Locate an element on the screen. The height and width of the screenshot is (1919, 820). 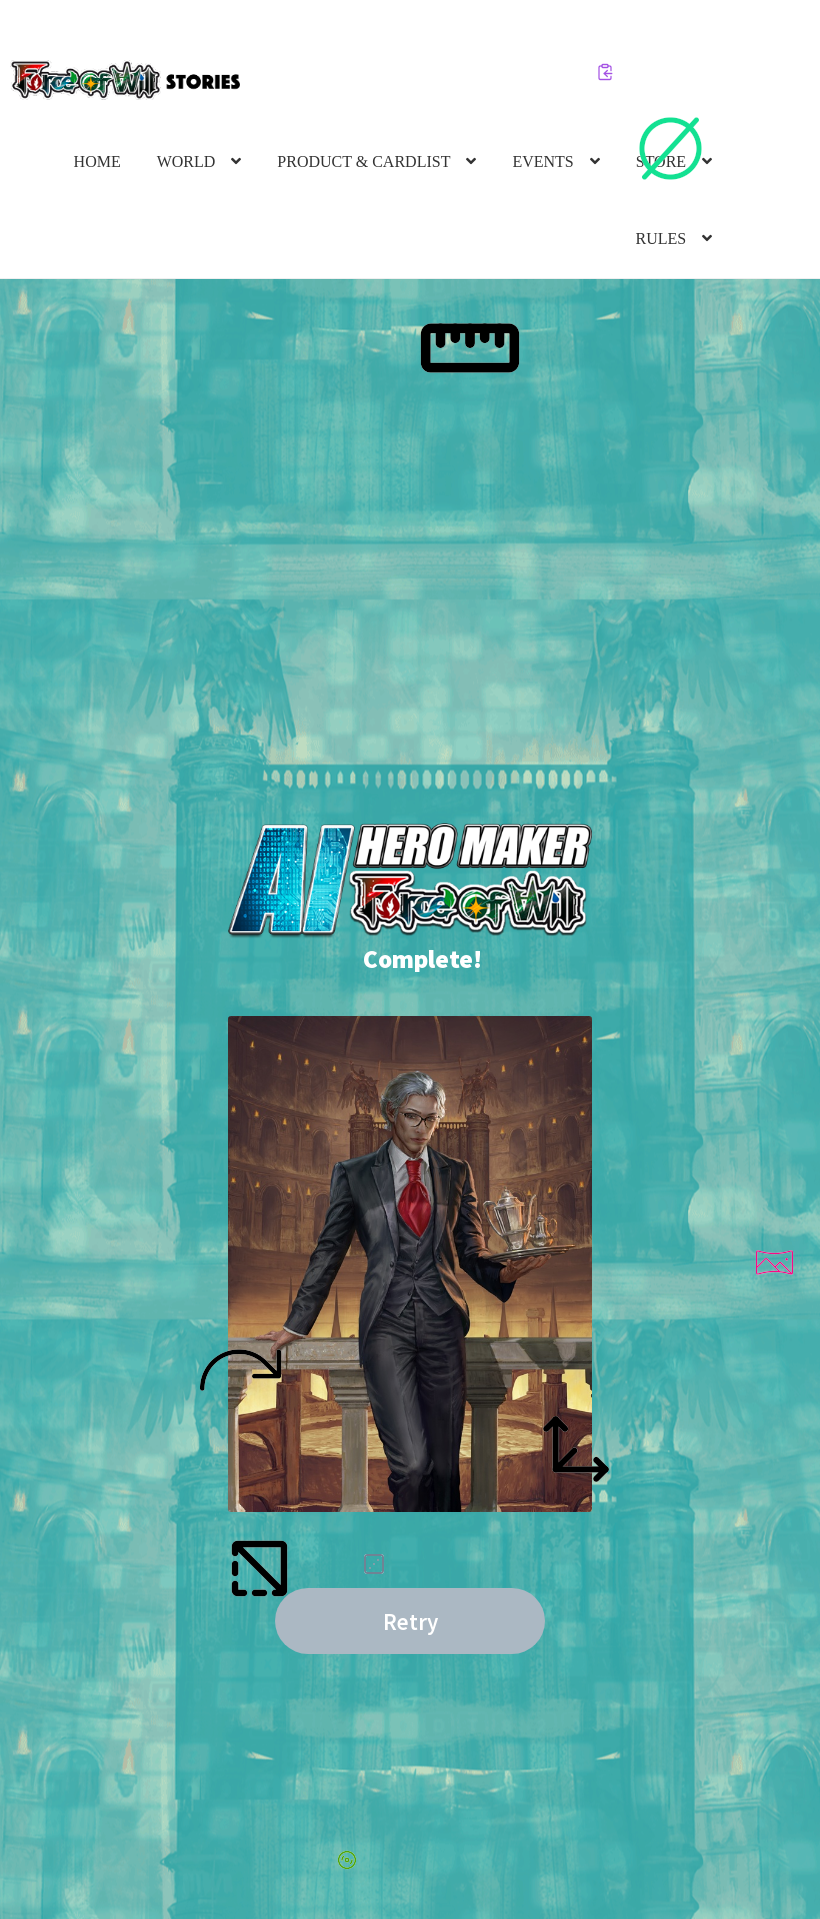
redo last action is located at coordinates (239, 1367).